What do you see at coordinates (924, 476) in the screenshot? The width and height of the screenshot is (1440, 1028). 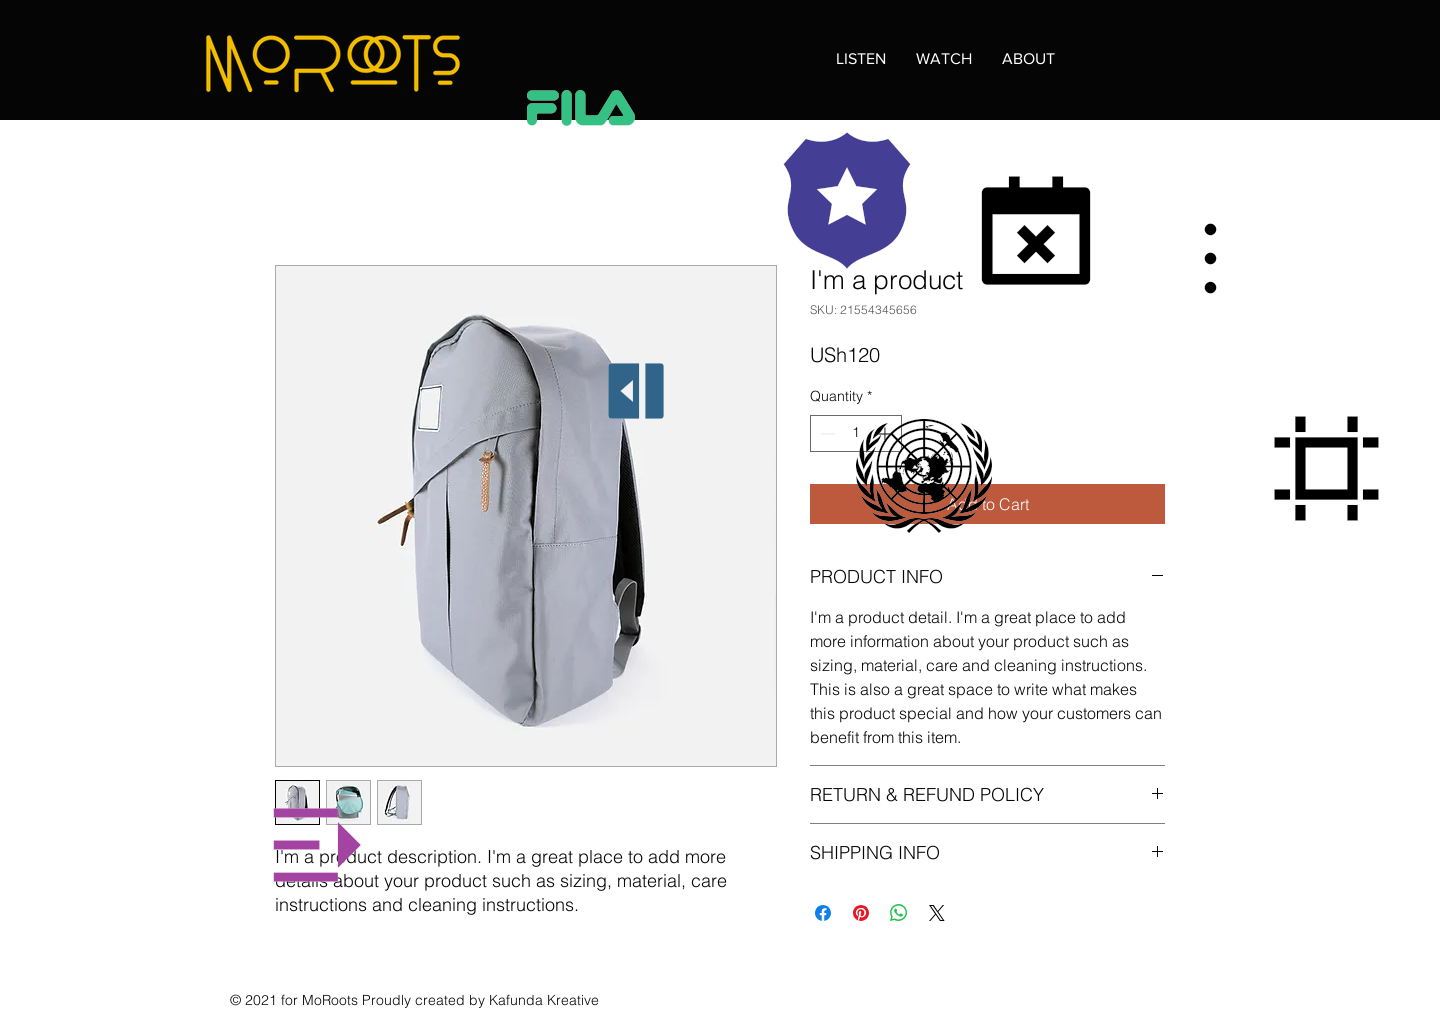 I see `united nations official logo` at bounding box center [924, 476].